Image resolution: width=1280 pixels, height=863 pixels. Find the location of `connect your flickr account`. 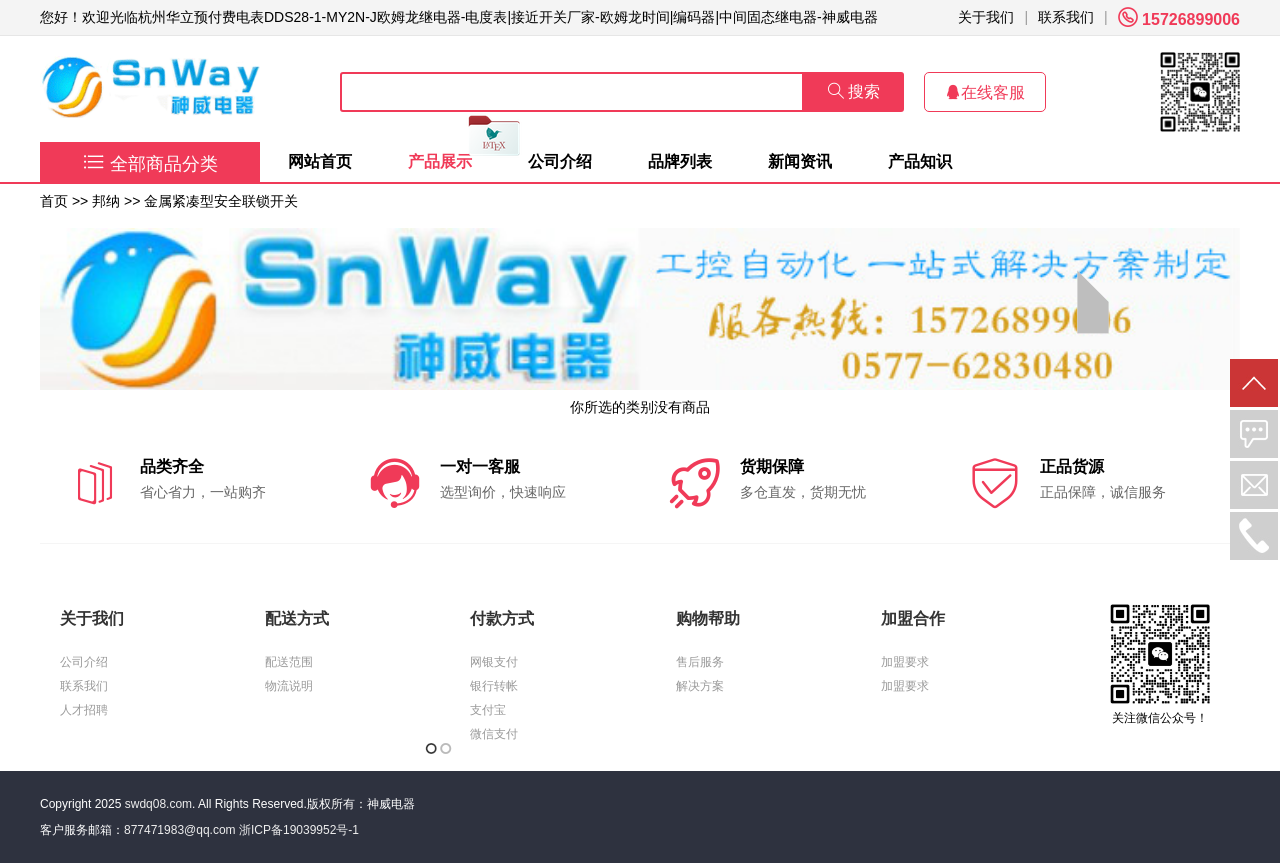

connect your flickr account is located at coordinates (438, 748).